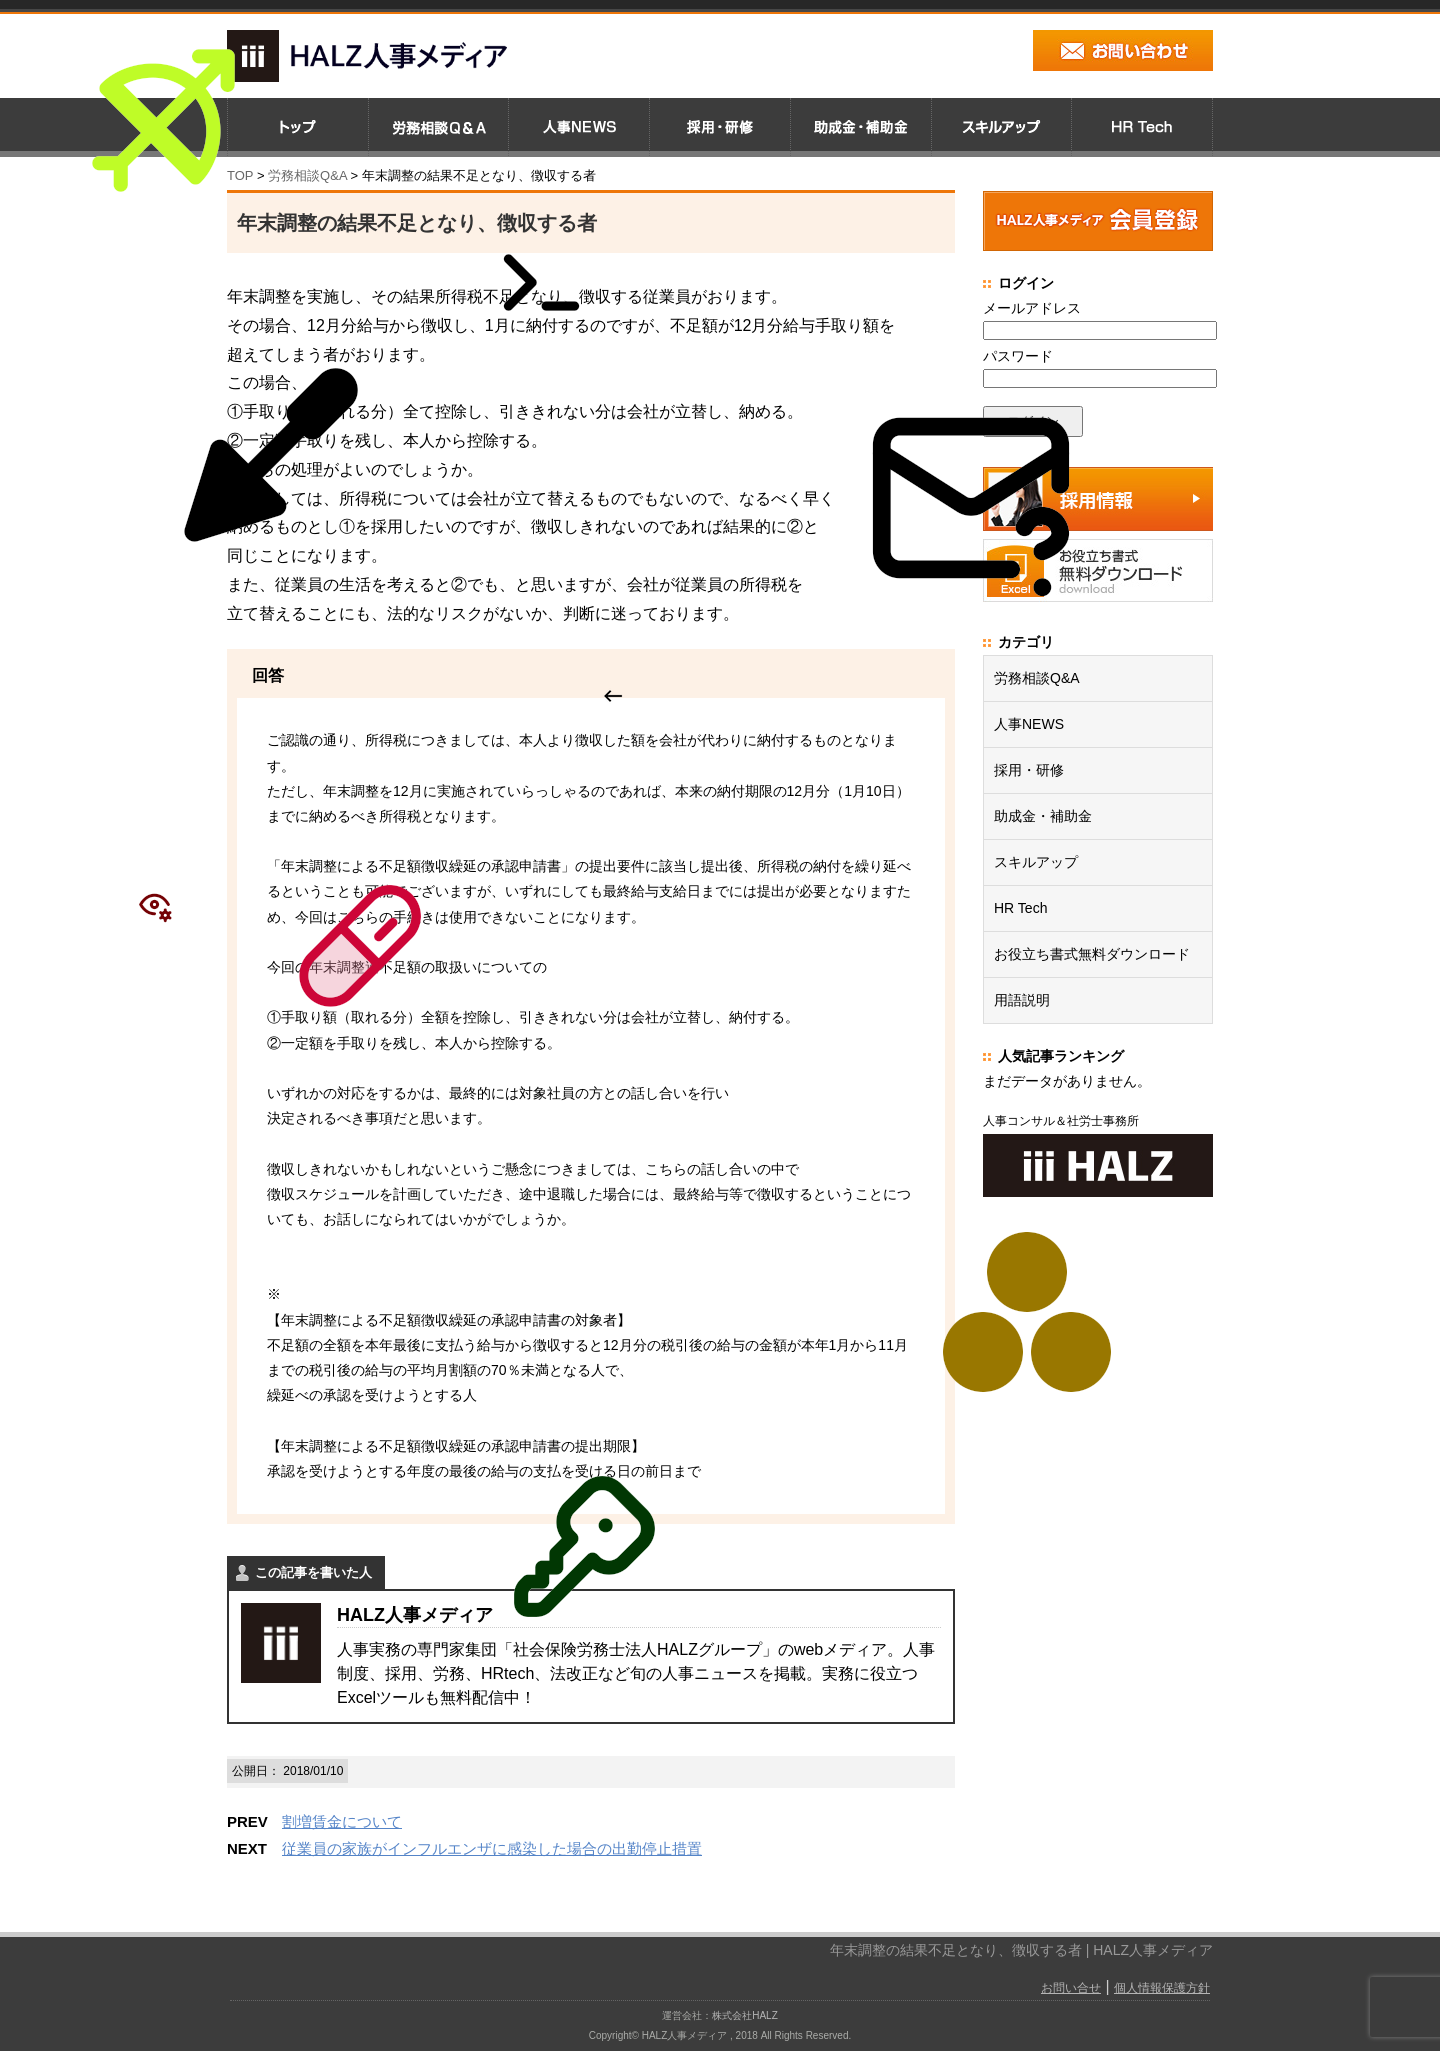 Image resolution: width=1440 pixels, height=2051 pixels. Describe the element at coordinates (1027, 1312) in the screenshot. I see `view connected accounts or integrations` at that location.